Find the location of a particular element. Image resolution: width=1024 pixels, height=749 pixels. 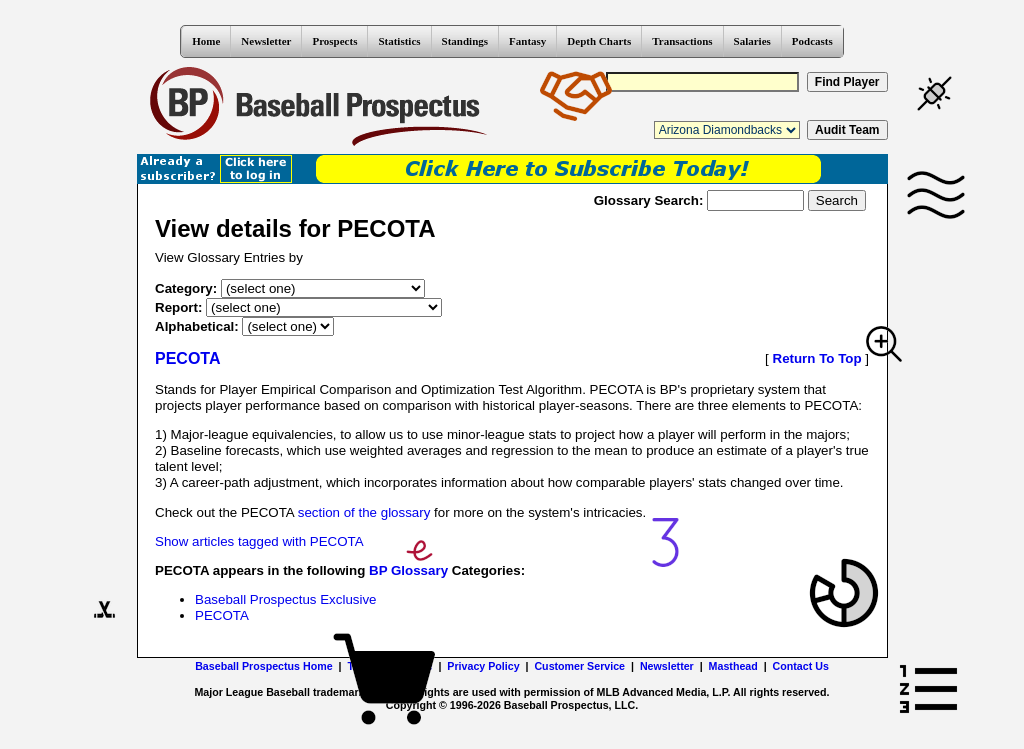

indicates water or aquatic features is located at coordinates (936, 195).